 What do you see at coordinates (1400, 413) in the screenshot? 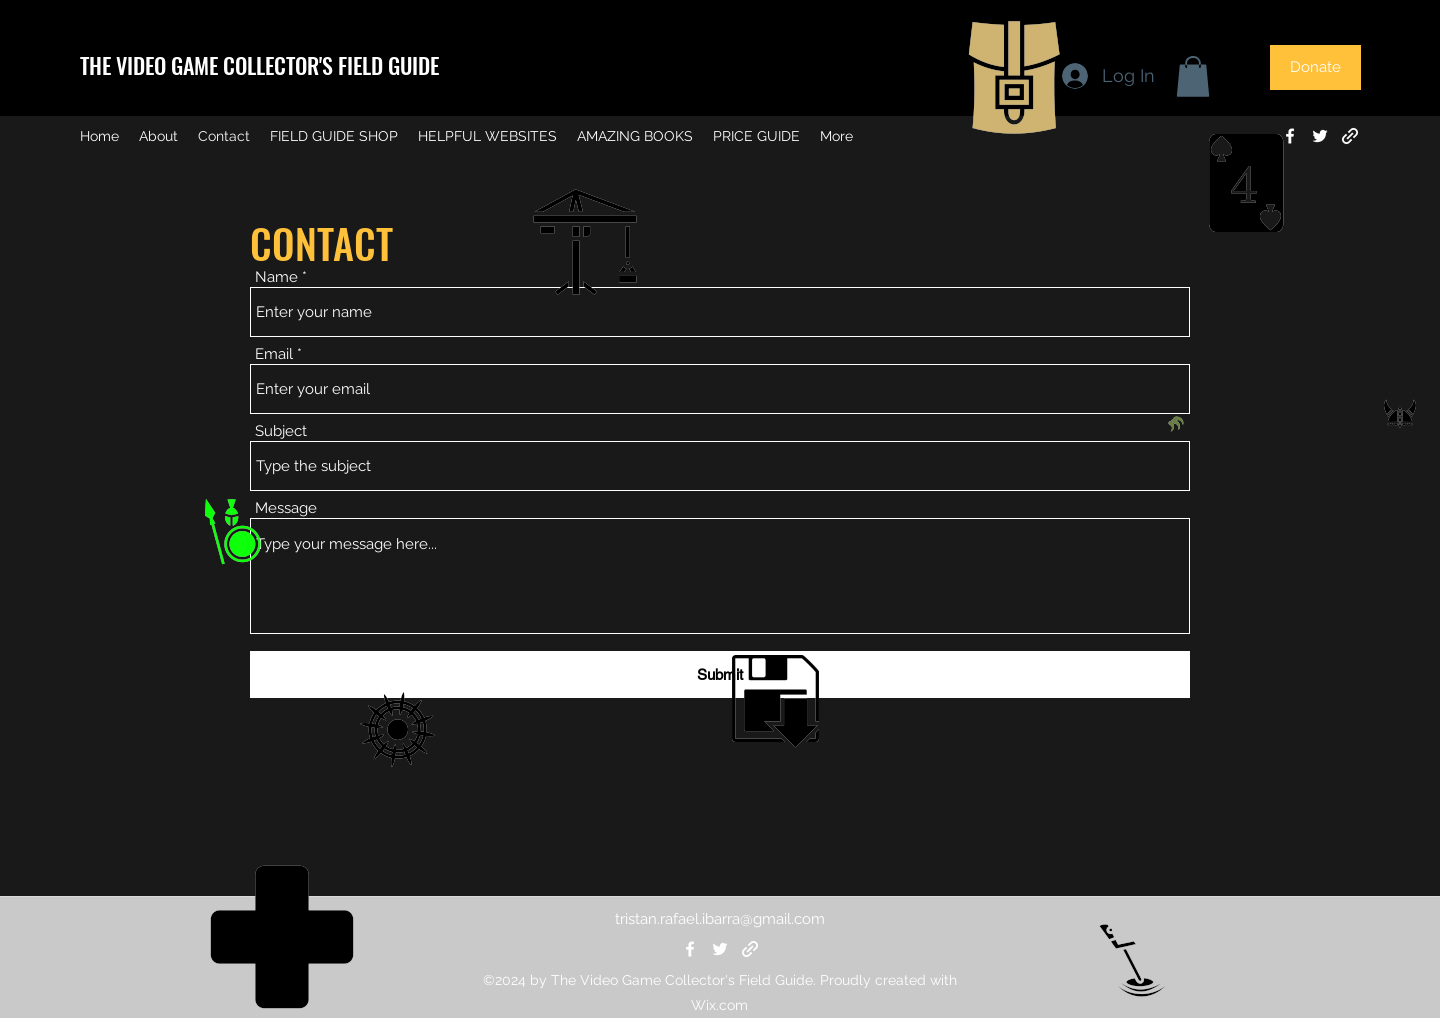
I see `select viking or norse character class` at bounding box center [1400, 413].